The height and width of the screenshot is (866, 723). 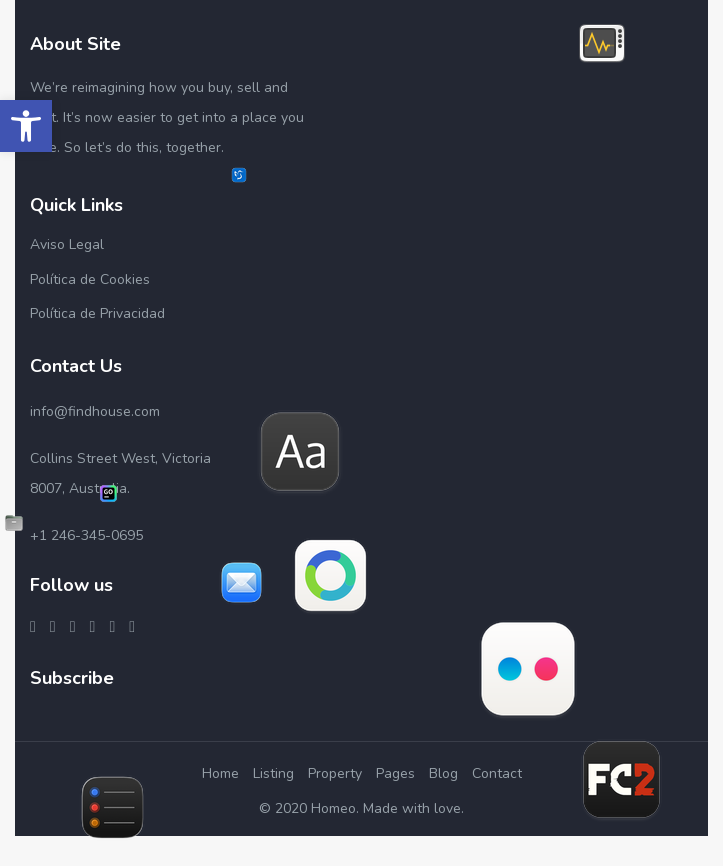 What do you see at coordinates (241, 582) in the screenshot?
I see `open the Mail app` at bounding box center [241, 582].